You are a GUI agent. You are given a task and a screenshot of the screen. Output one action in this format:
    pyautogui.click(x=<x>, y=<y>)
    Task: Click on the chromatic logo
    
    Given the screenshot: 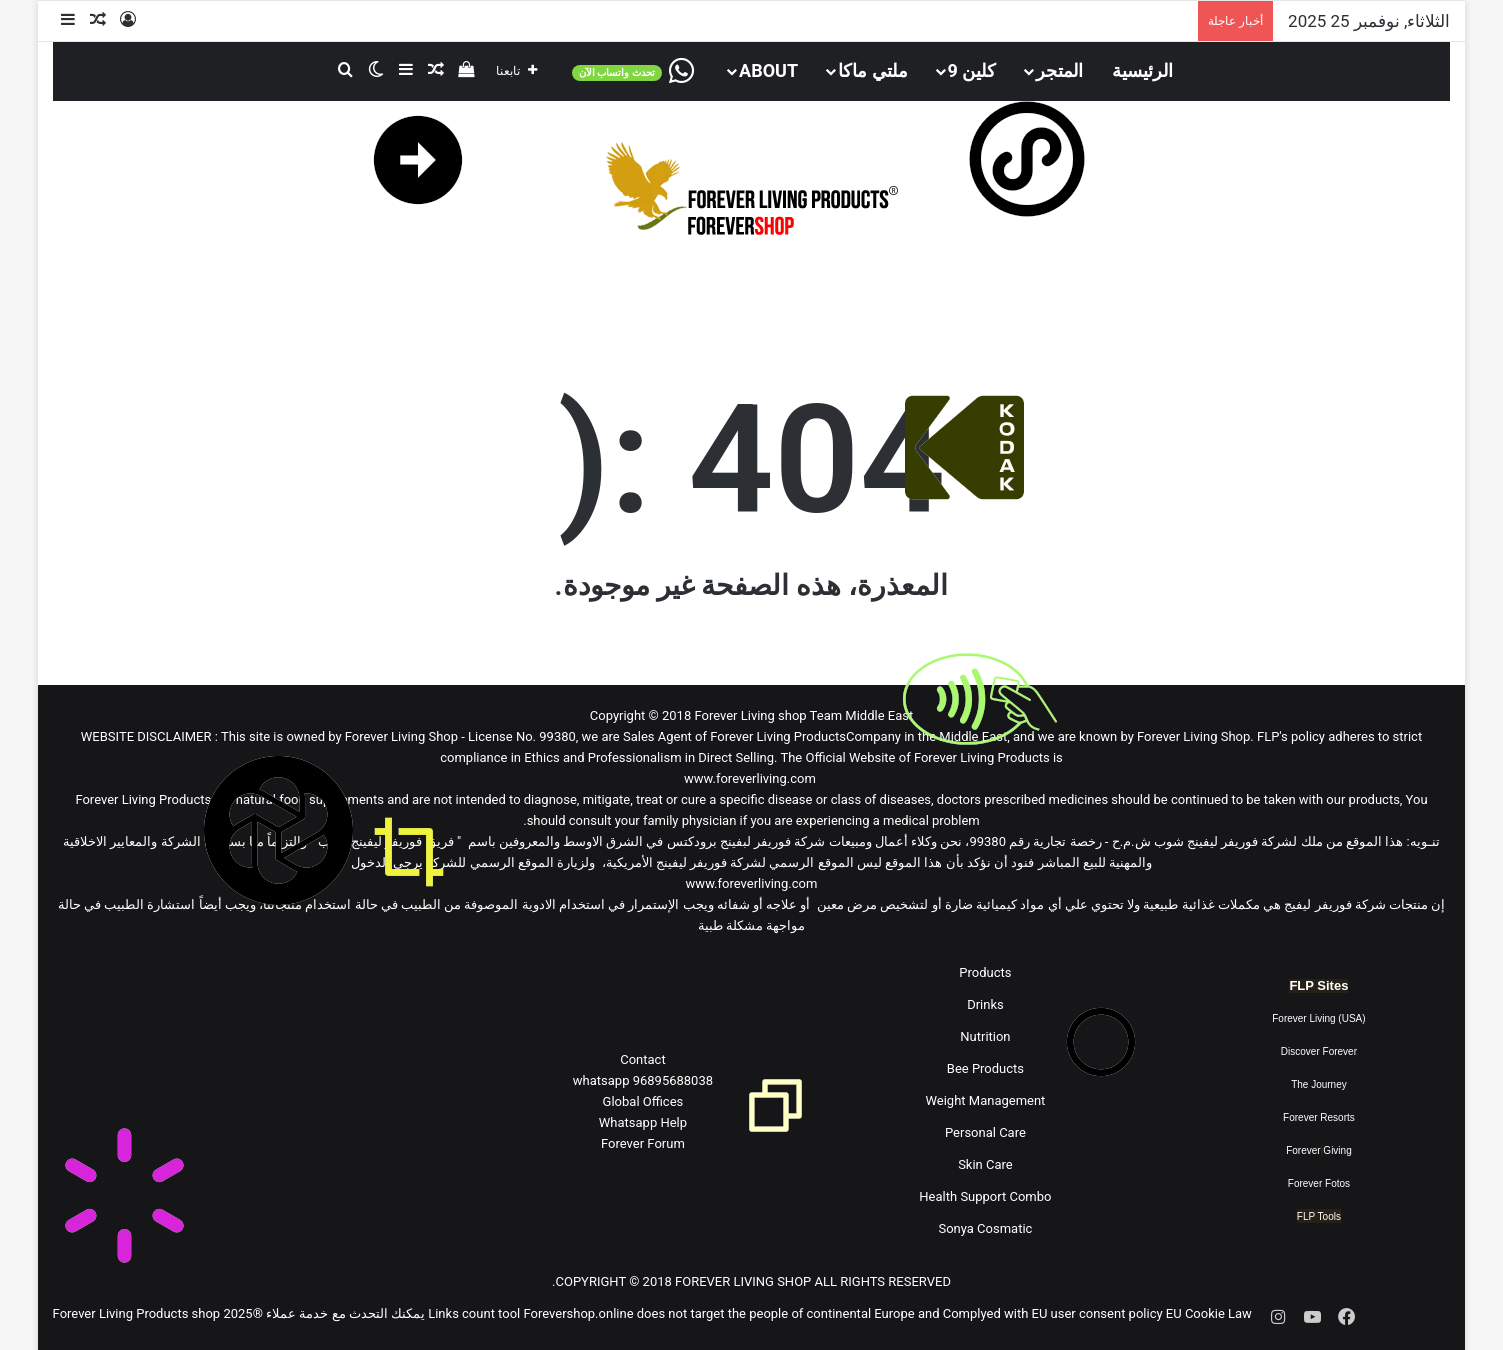 What is the action you would take?
    pyautogui.click(x=278, y=830)
    